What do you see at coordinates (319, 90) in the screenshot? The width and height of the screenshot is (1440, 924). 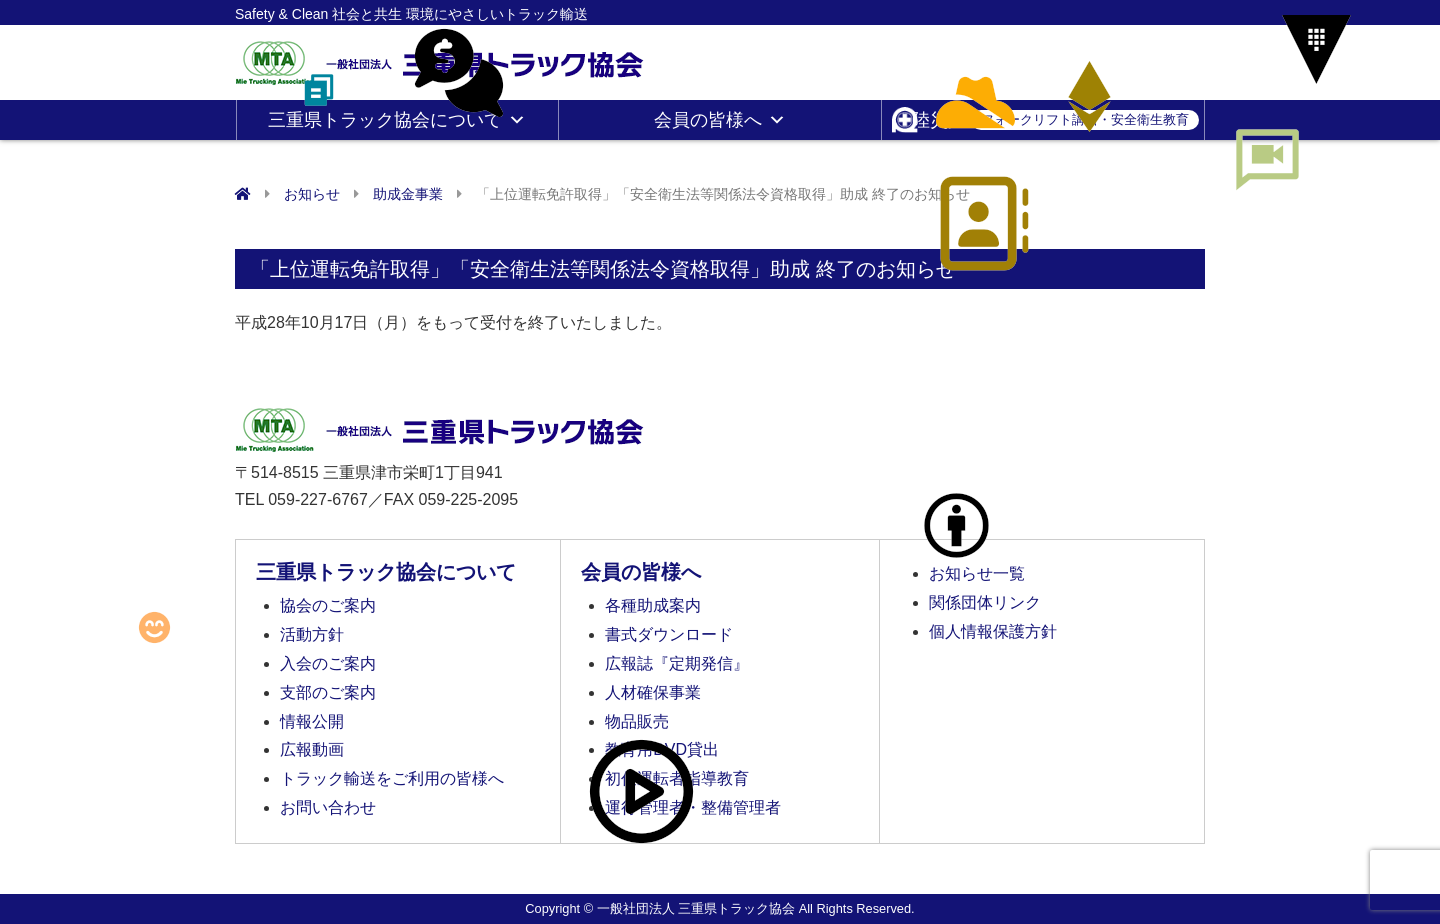 I see `copy file to clipboard` at bounding box center [319, 90].